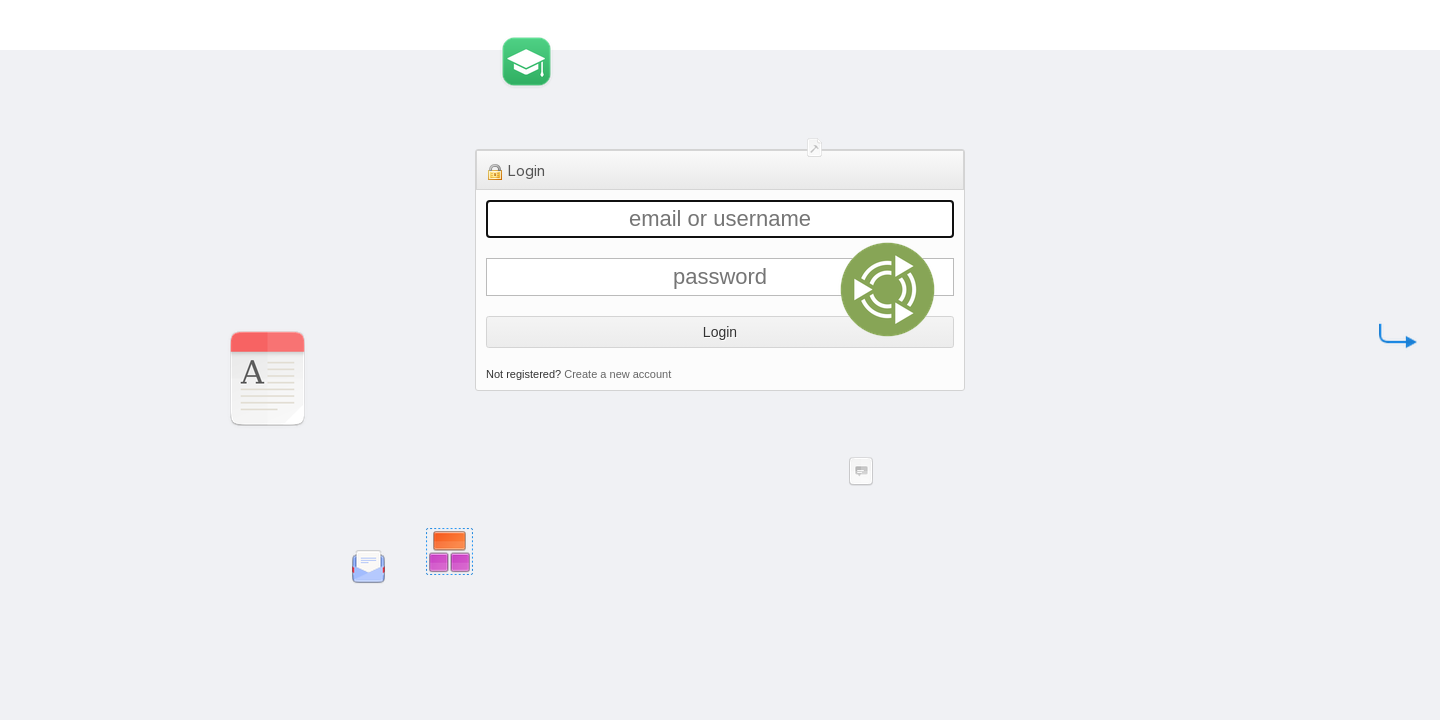  Describe the element at coordinates (887, 289) in the screenshot. I see `open the ubuntu mate start menu or application launcher` at that location.